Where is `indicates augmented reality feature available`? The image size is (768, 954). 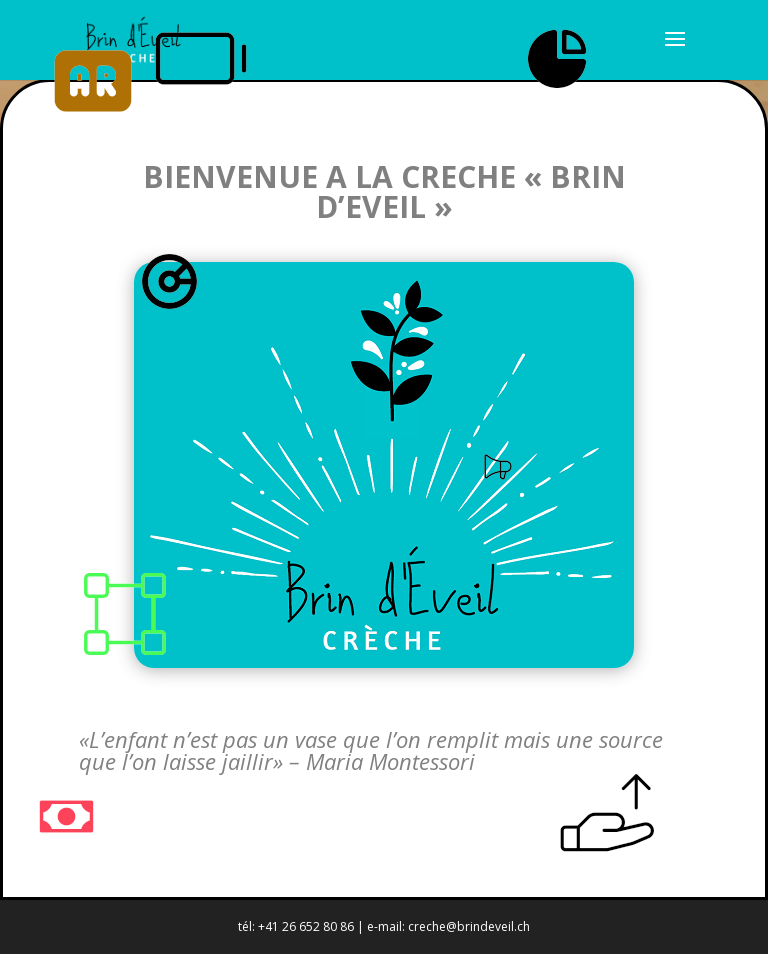 indicates augmented reality feature available is located at coordinates (93, 81).